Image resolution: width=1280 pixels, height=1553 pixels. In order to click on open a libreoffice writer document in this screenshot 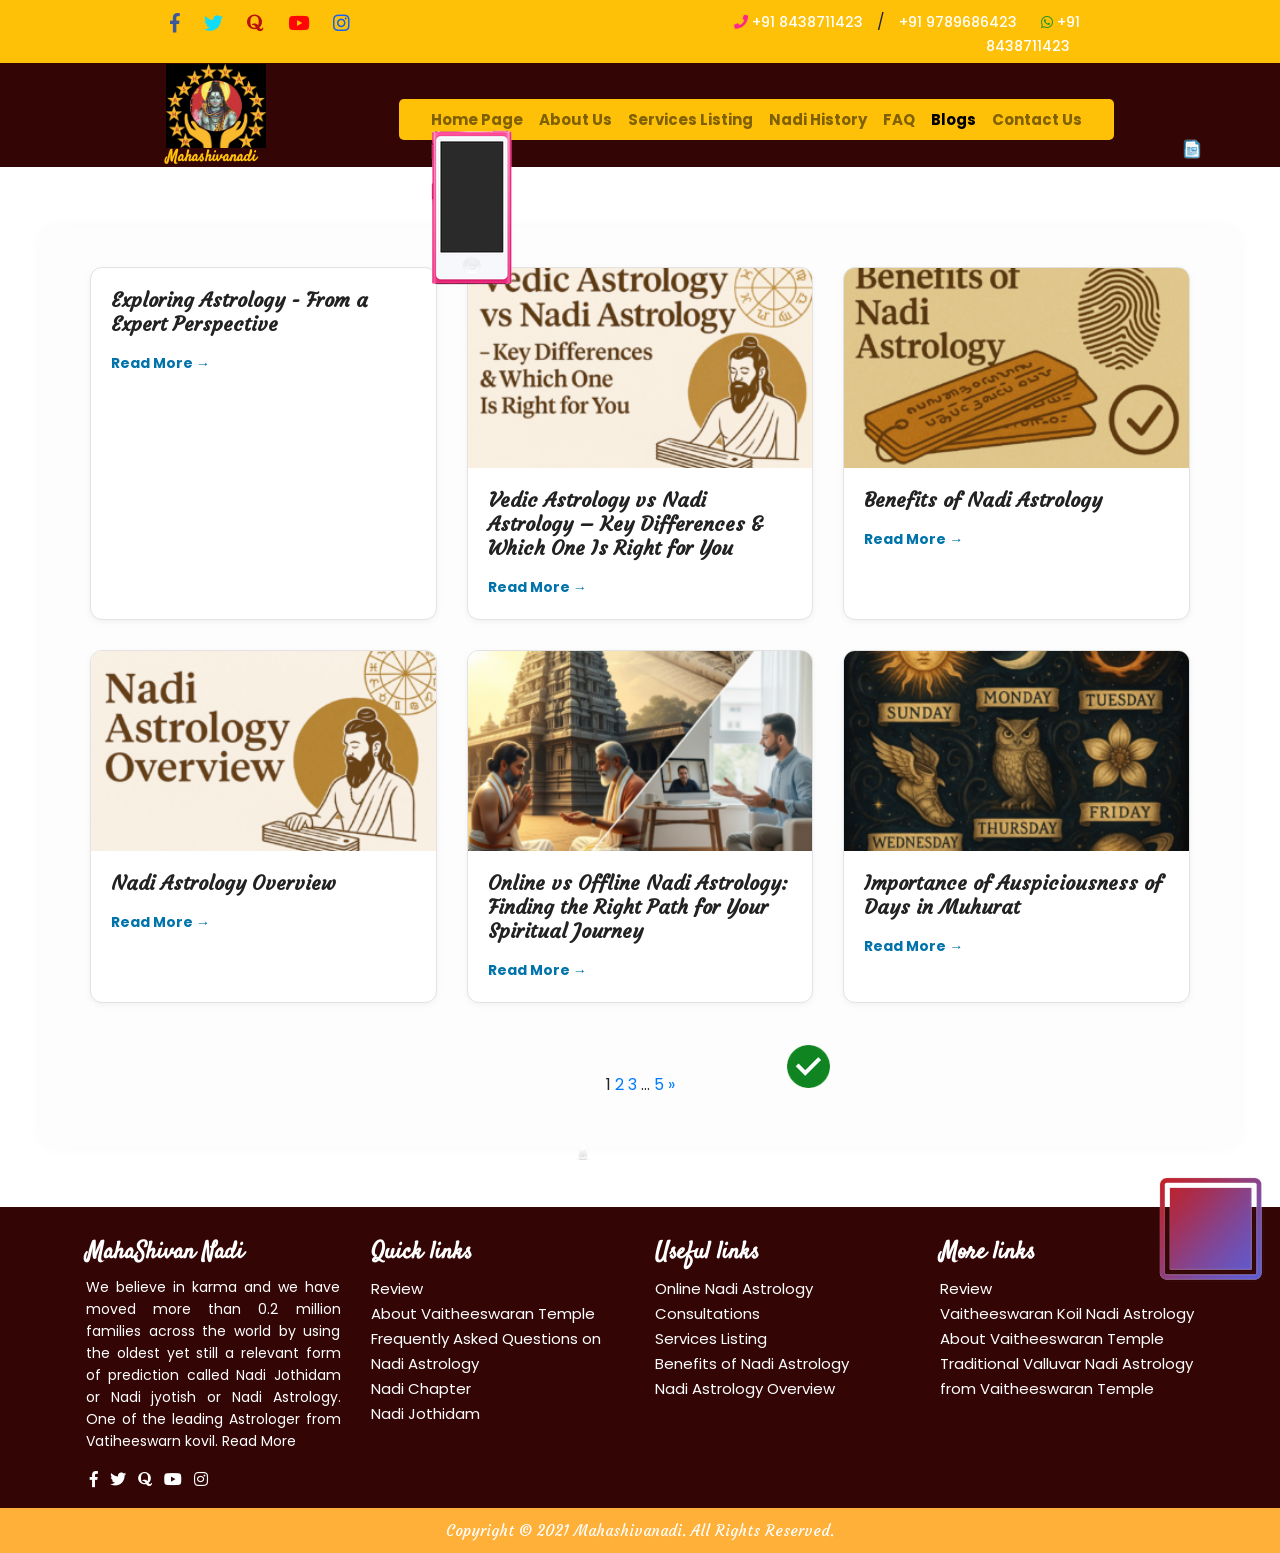, I will do `click(1192, 149)`.